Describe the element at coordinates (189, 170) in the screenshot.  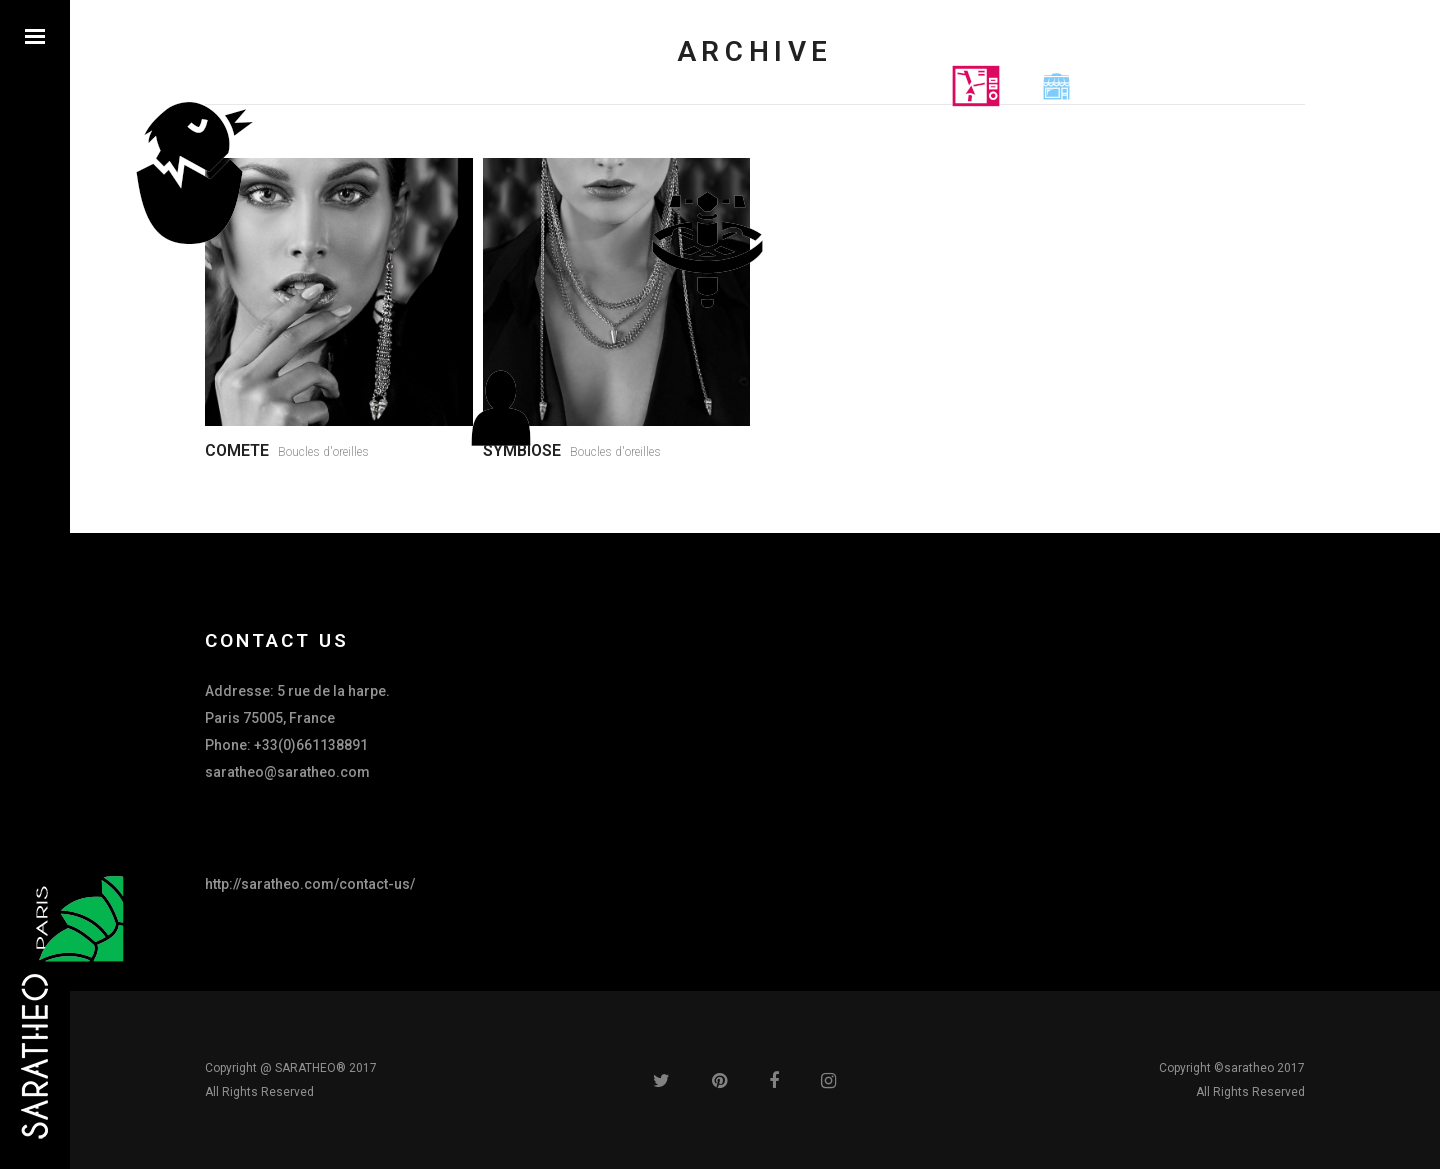
I see `indicates new user or beginner status` at that location.